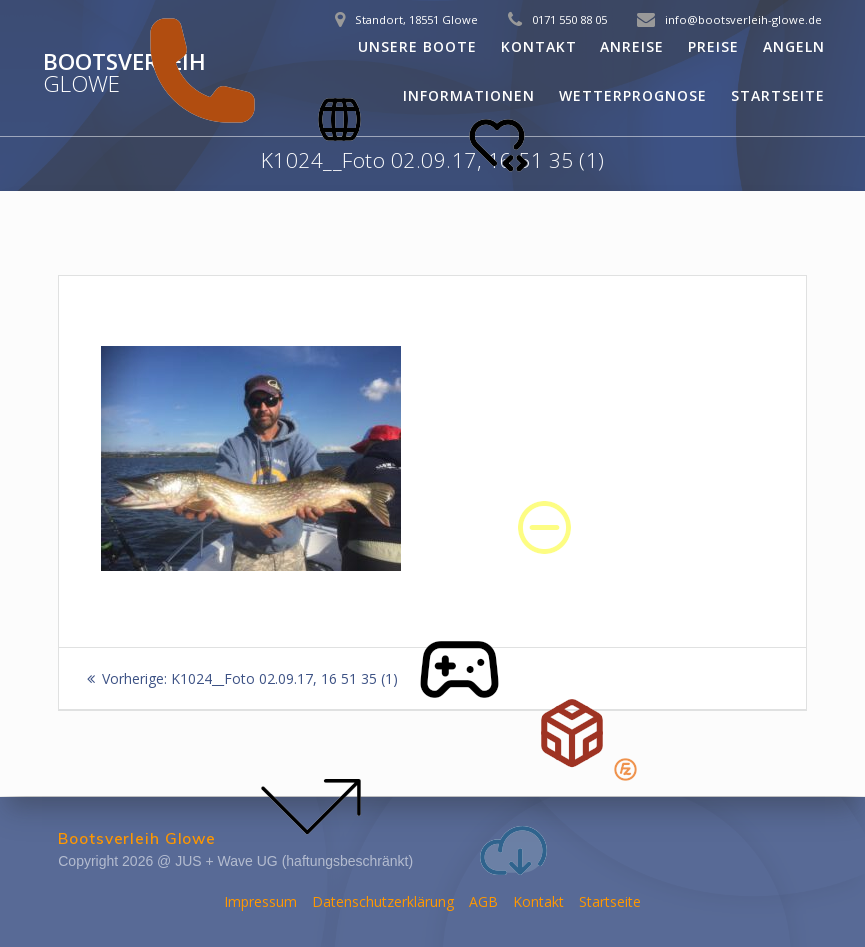 The height and width of the screenshot is (947, 865). Describe the element at coordinates (459, 669) in the screenshot. I see `access gaming or games section` at that location.